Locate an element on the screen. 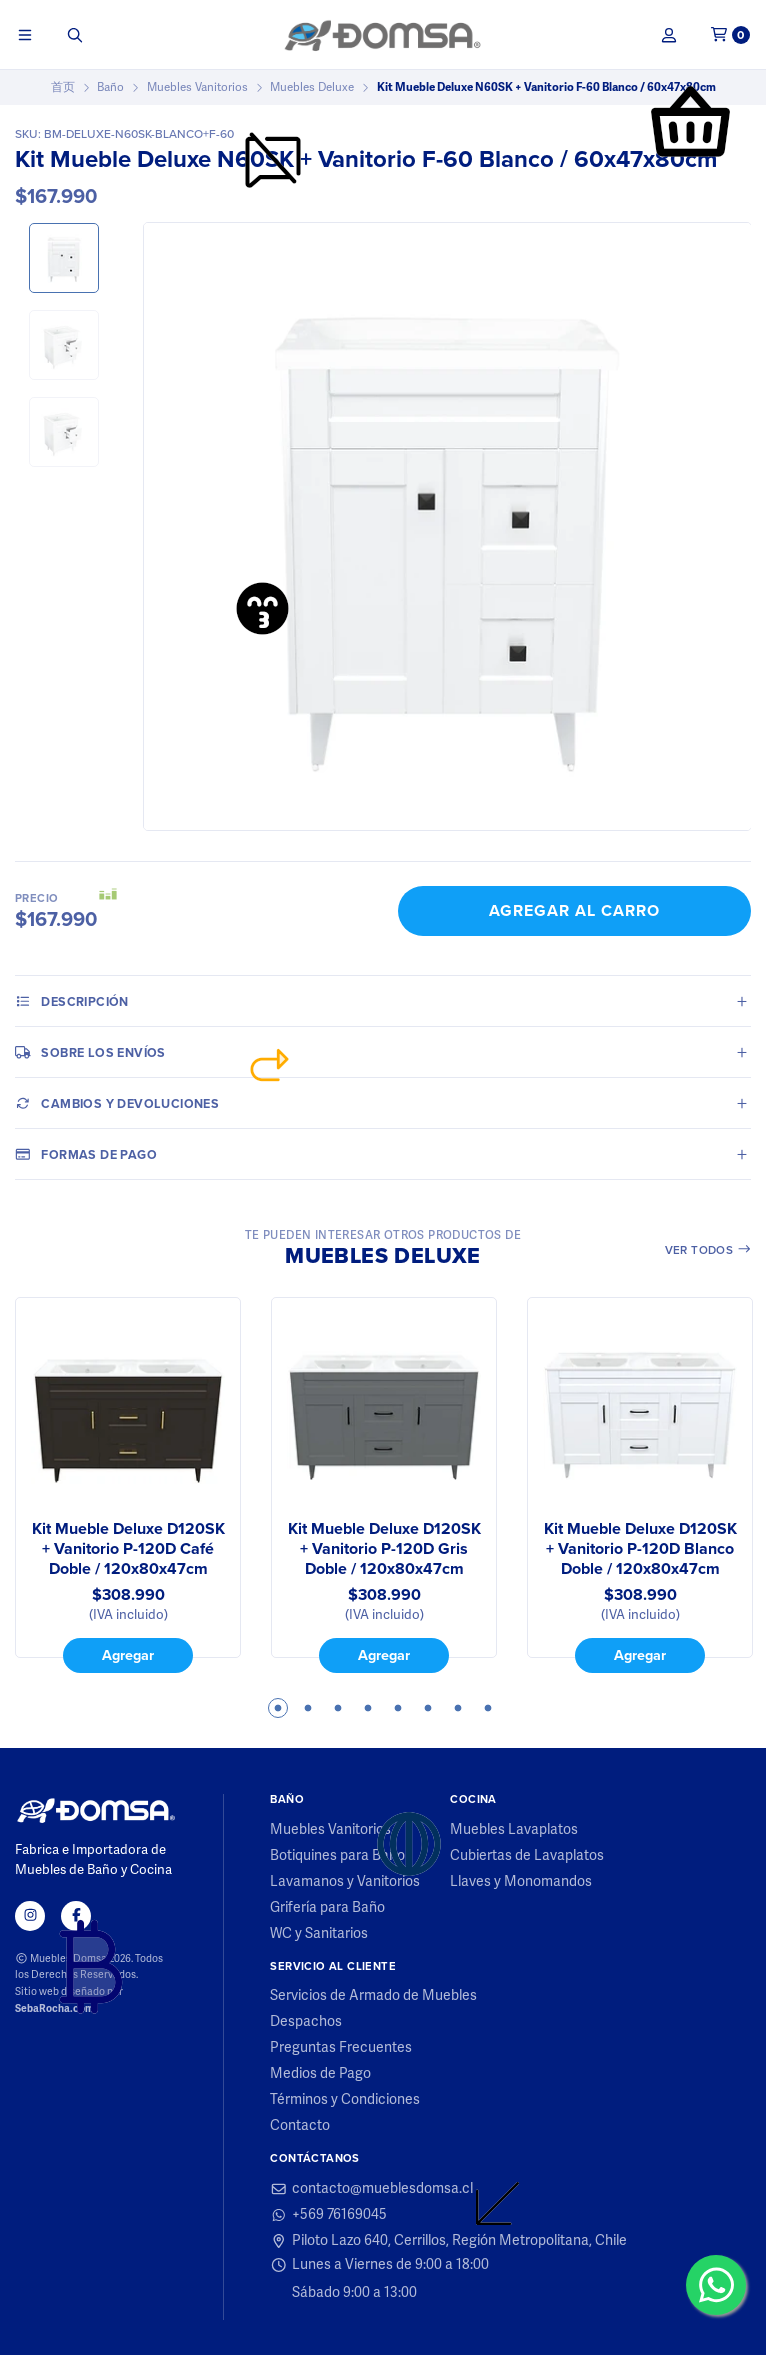 Image resolution: width=766 pixels, height=2355 pixels. view your shopping basket is located at coordinates (690, 125).